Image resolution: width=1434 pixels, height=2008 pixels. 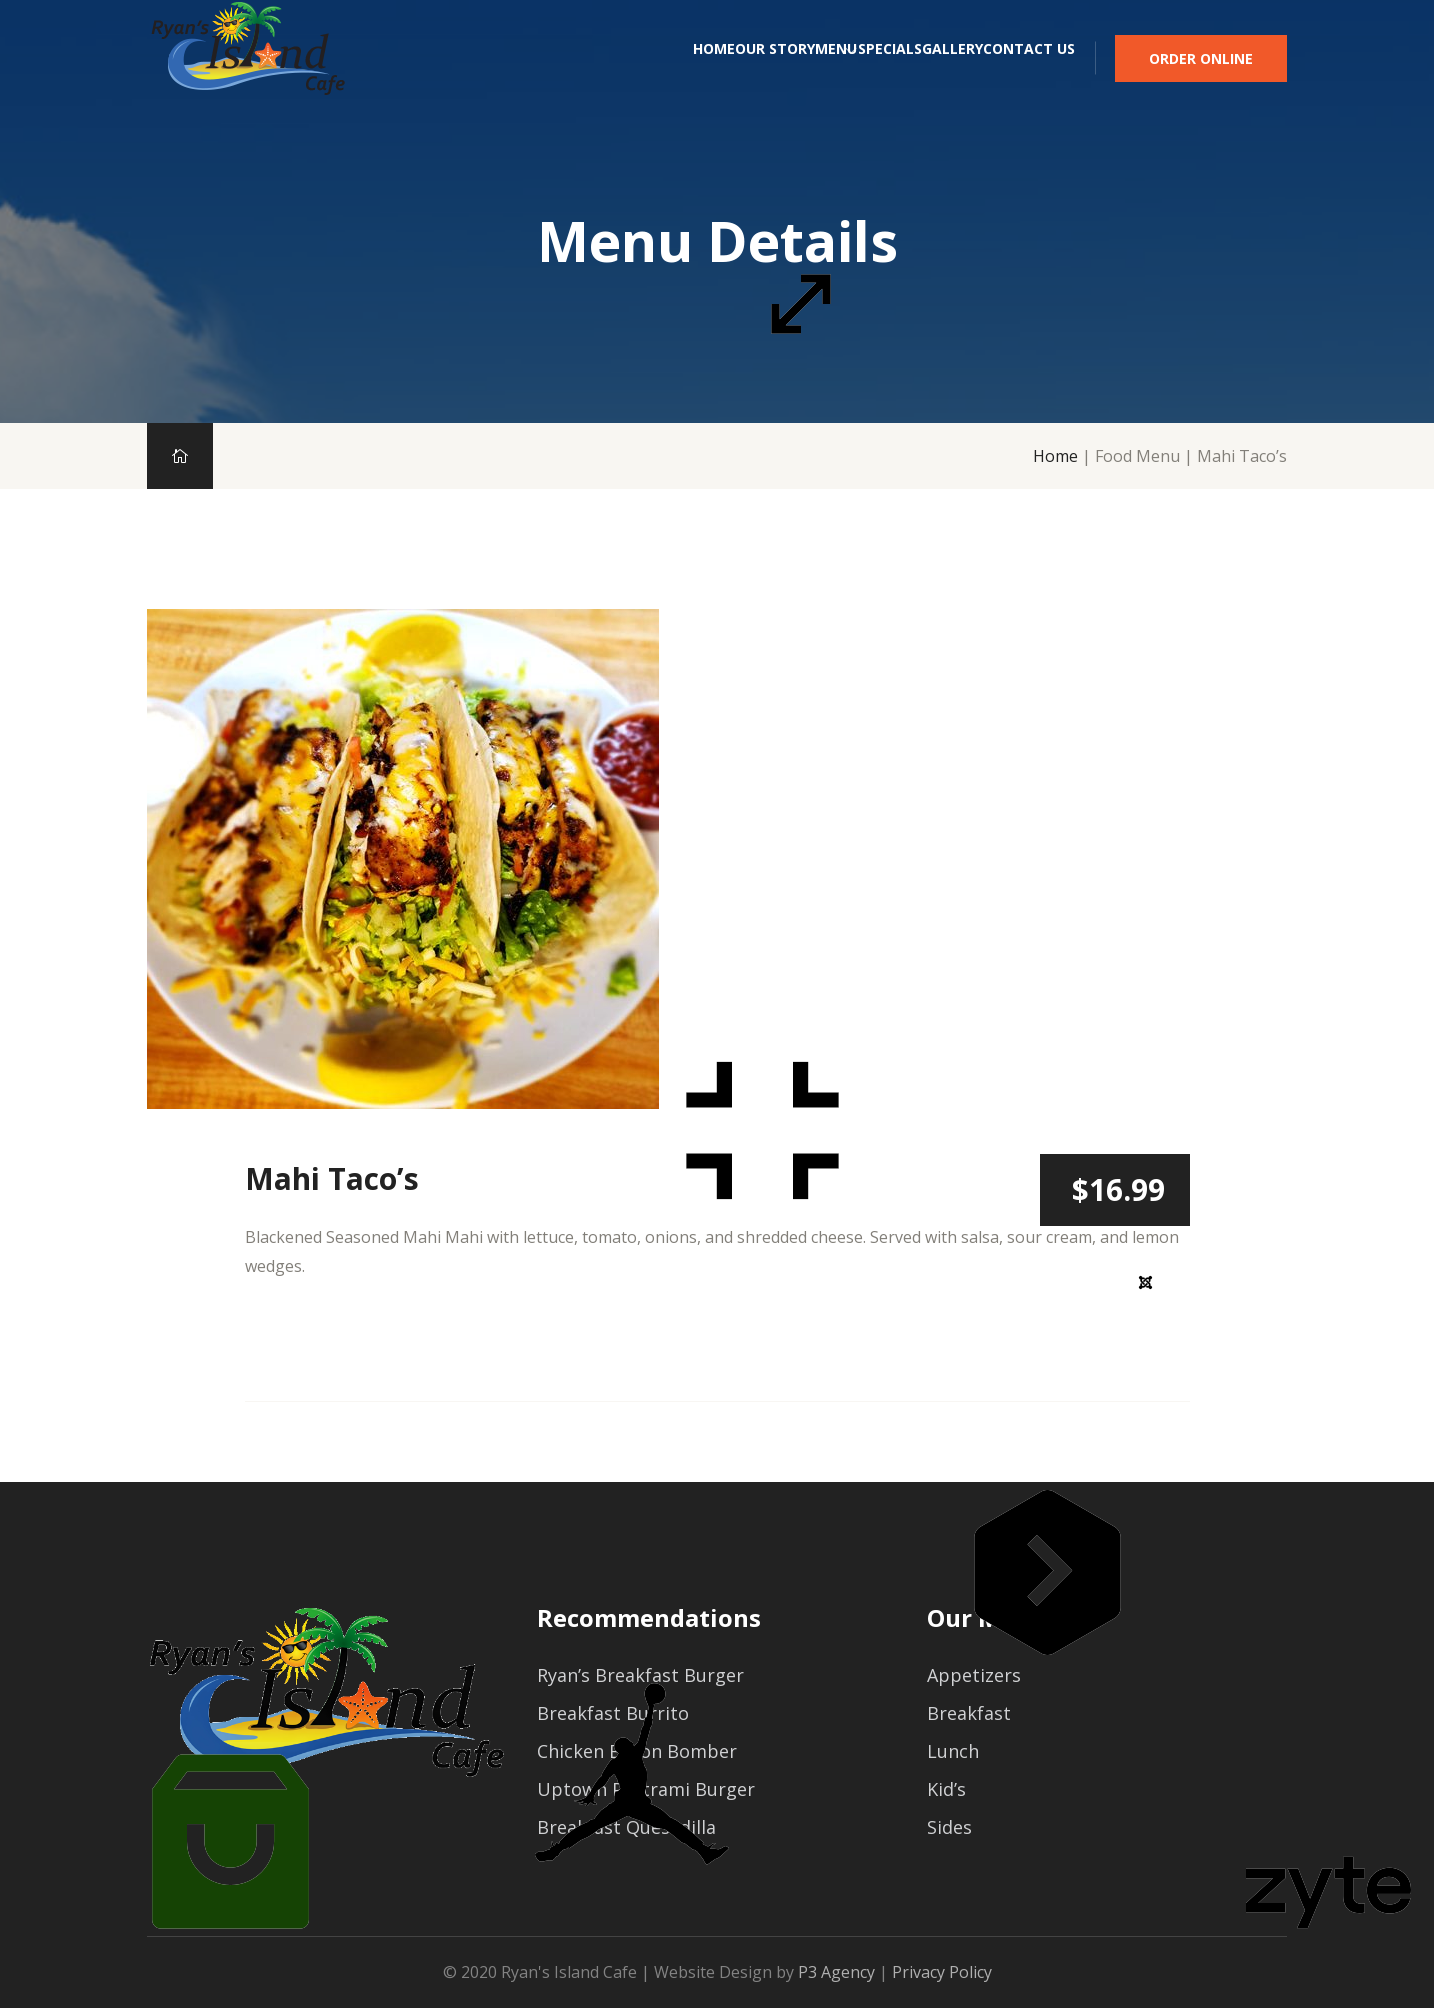 What do you see at coordinates (230, 1841) in the screenshot?
I see `view your shopping bag` at bounding box center [230, 1841].